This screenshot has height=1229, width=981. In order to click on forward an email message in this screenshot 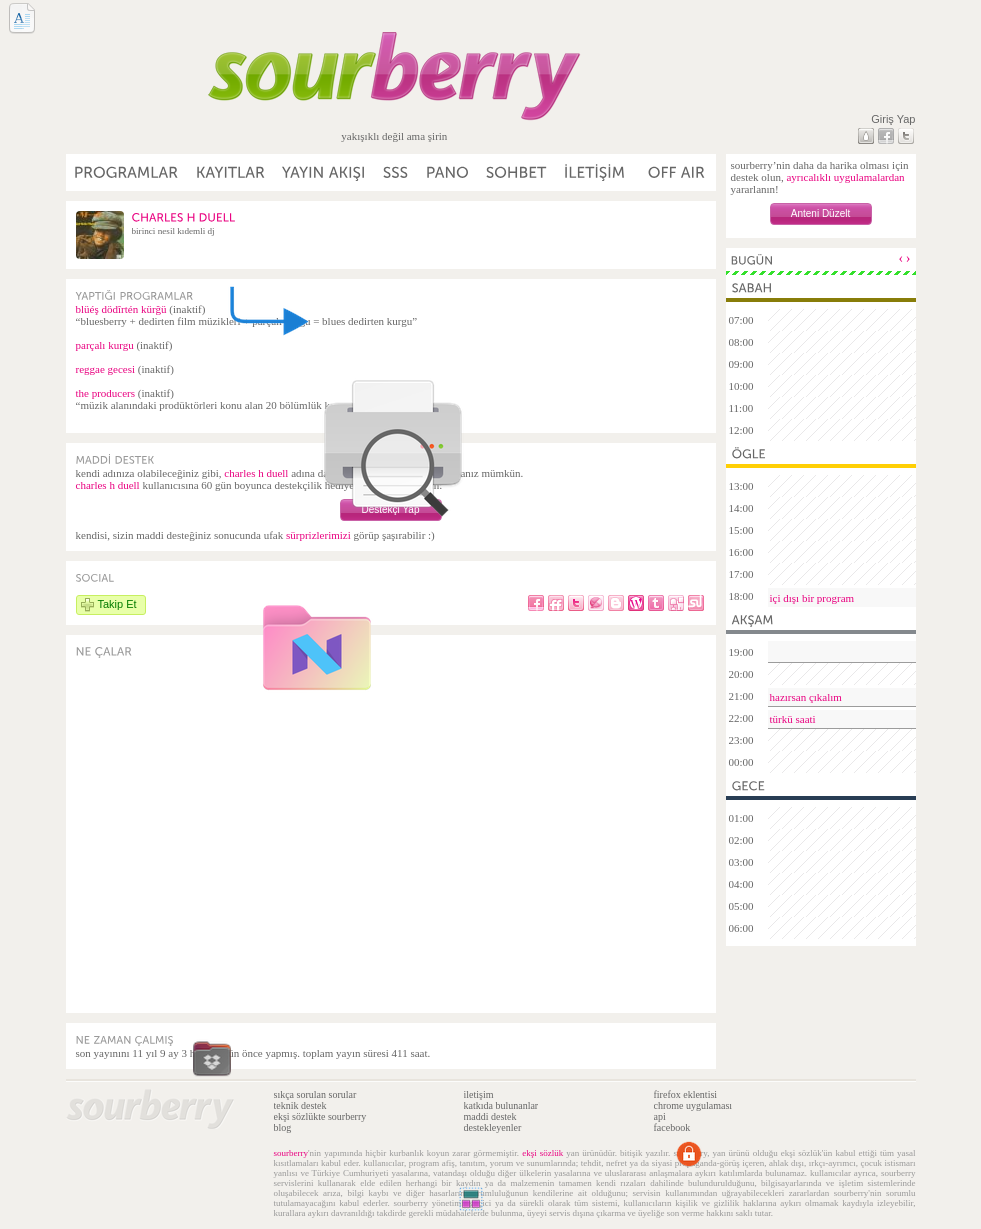, I will do `click(270, 310)`.